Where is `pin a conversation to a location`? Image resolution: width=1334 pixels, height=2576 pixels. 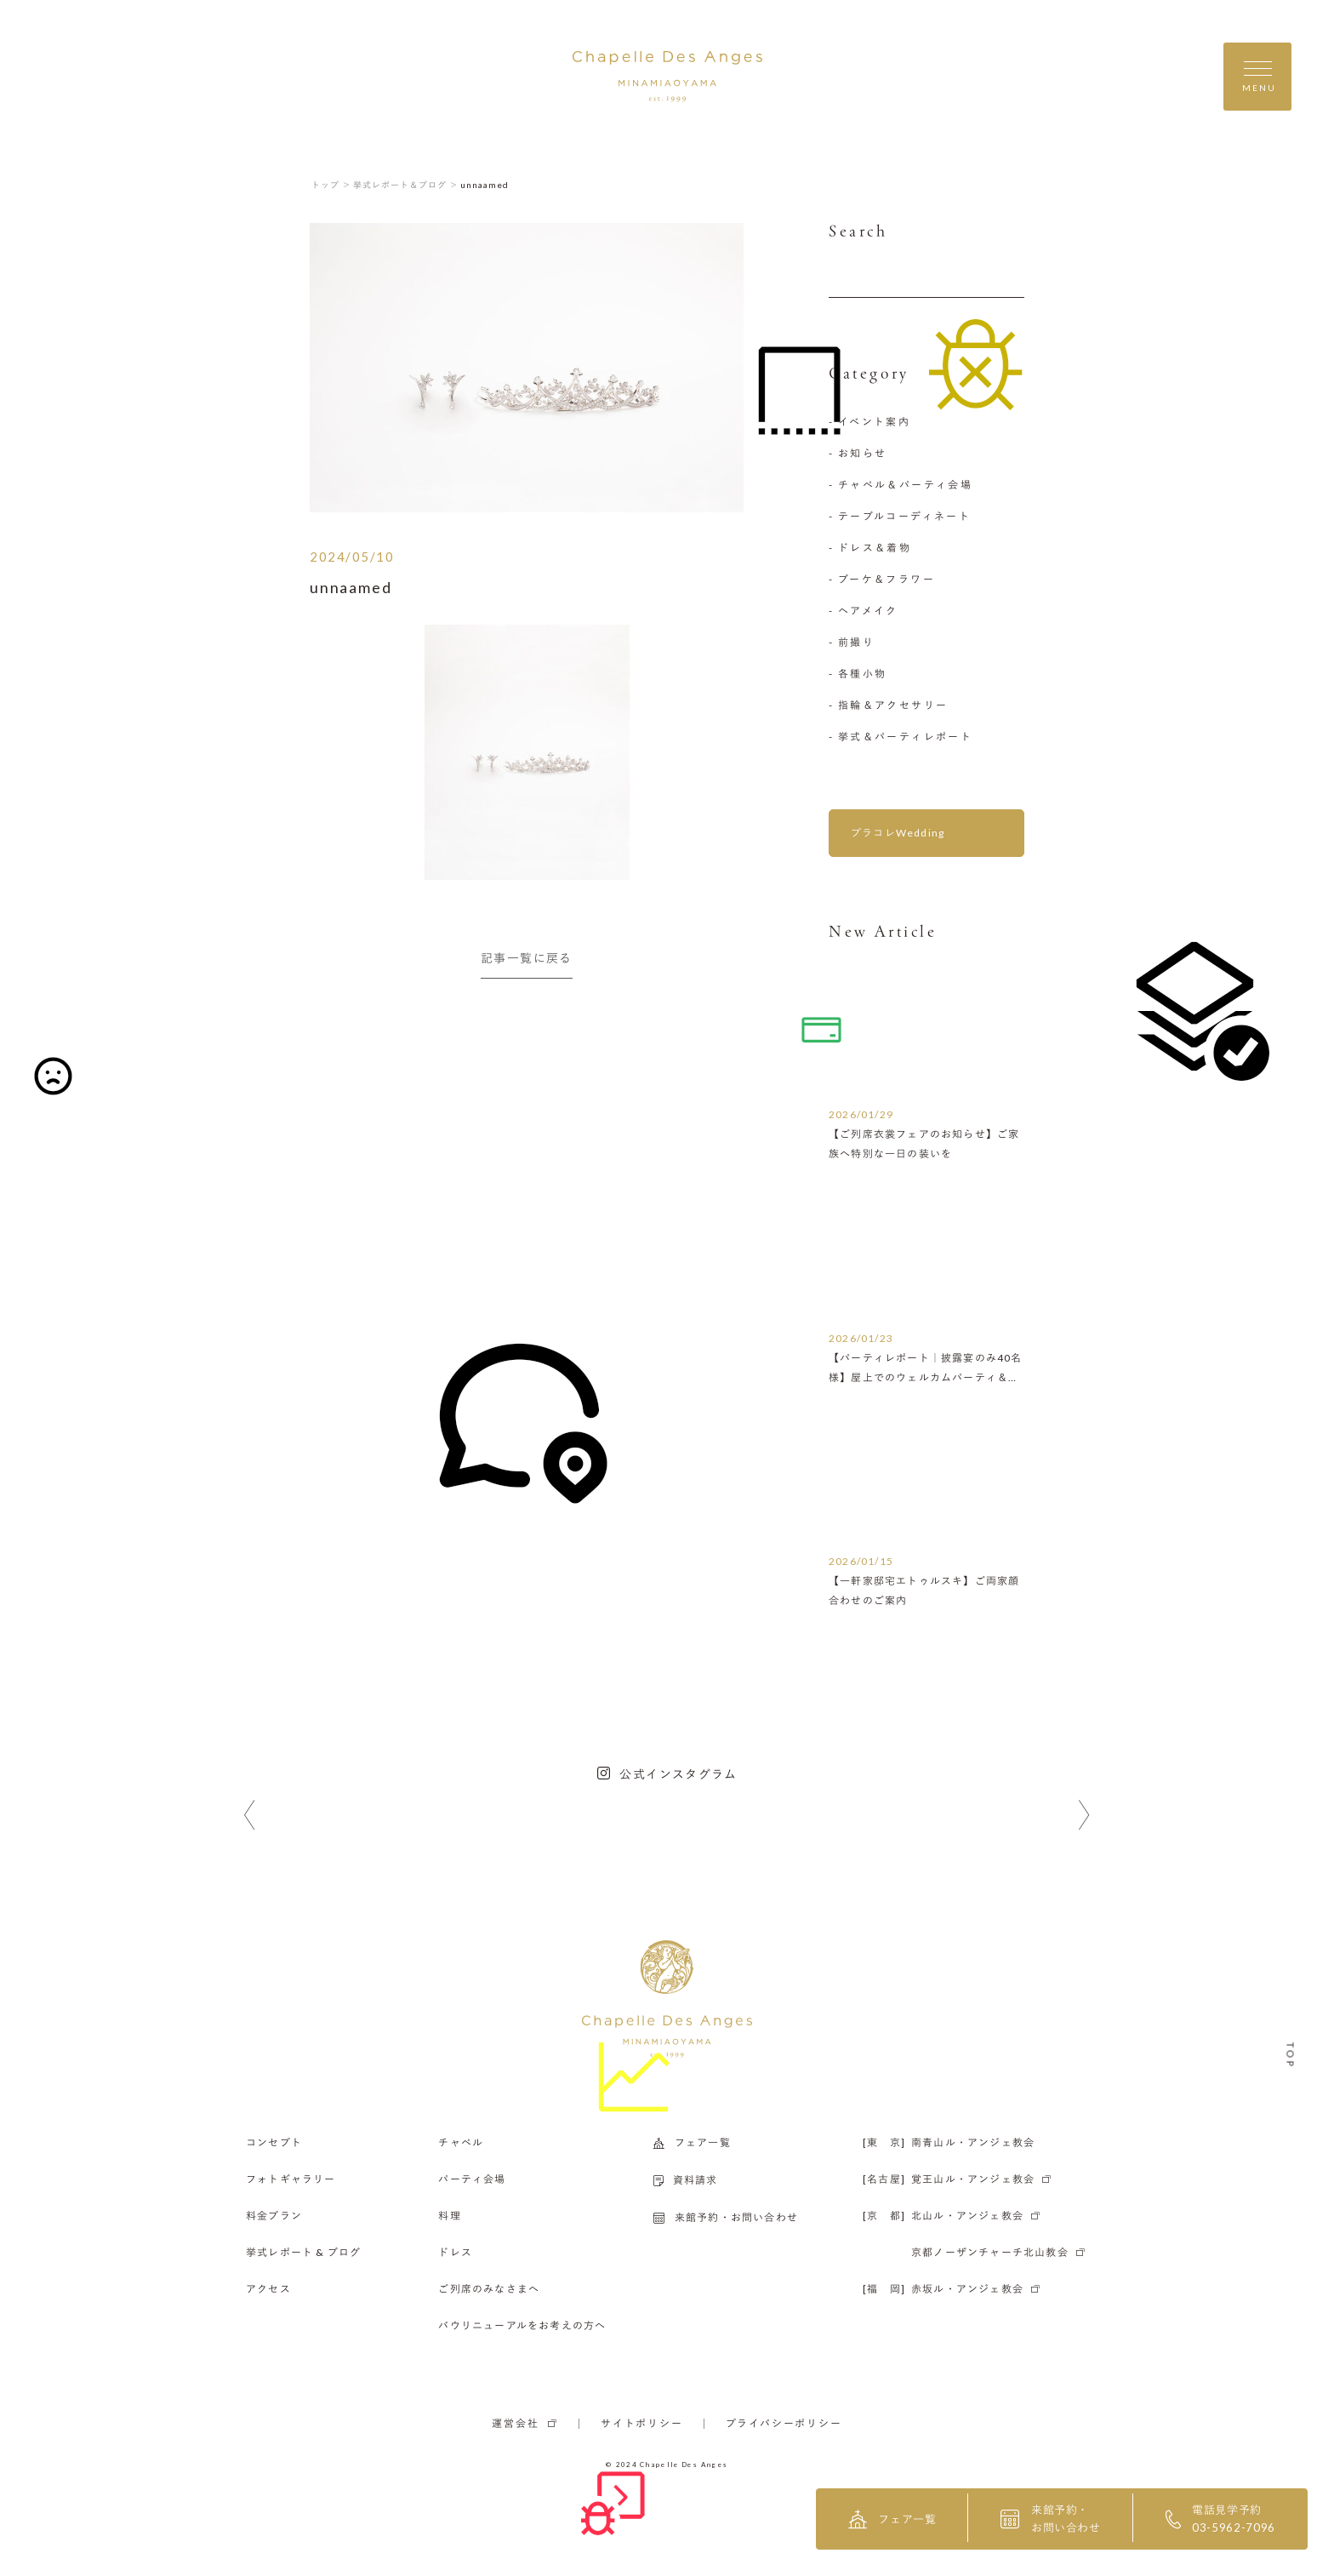
pin a conversation to a location is located at coordinates (519, 1415).